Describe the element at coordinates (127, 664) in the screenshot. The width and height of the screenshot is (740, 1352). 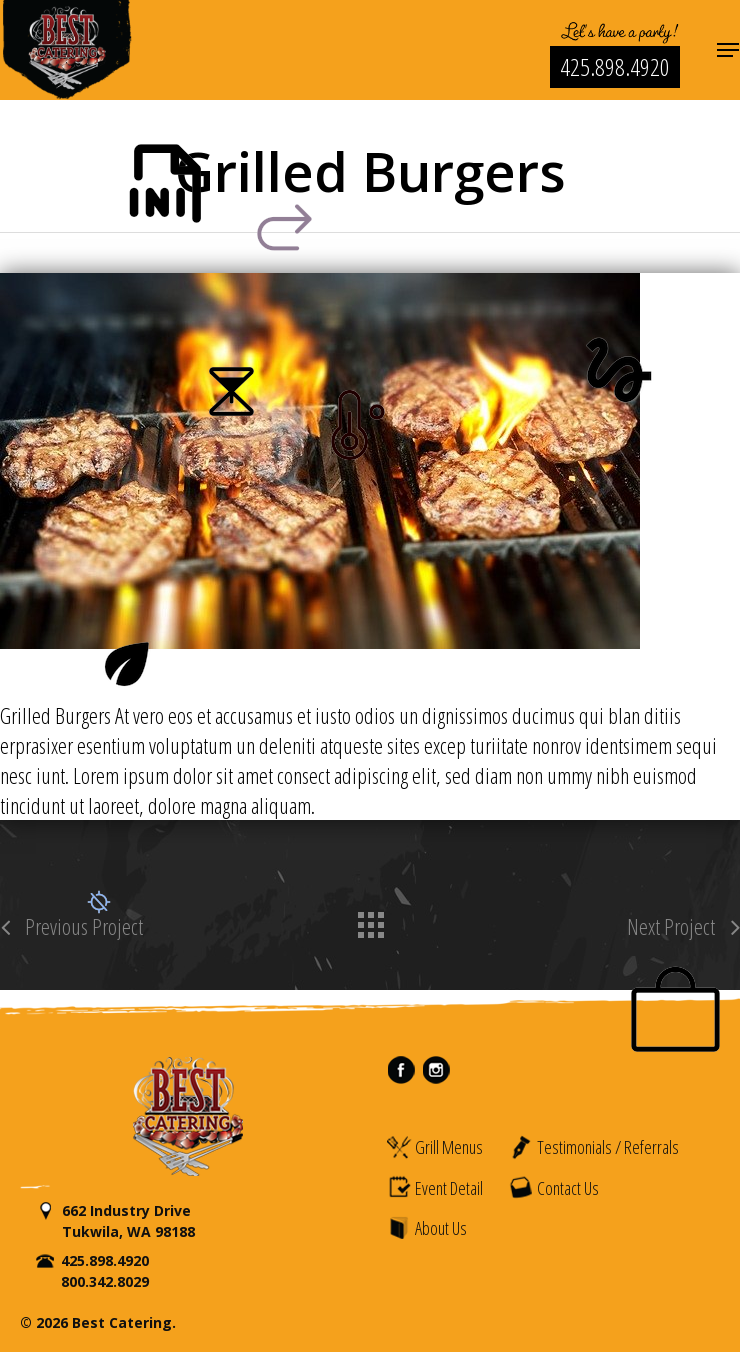
I see `indicates eco-friendly or sustainable mode` at that location.